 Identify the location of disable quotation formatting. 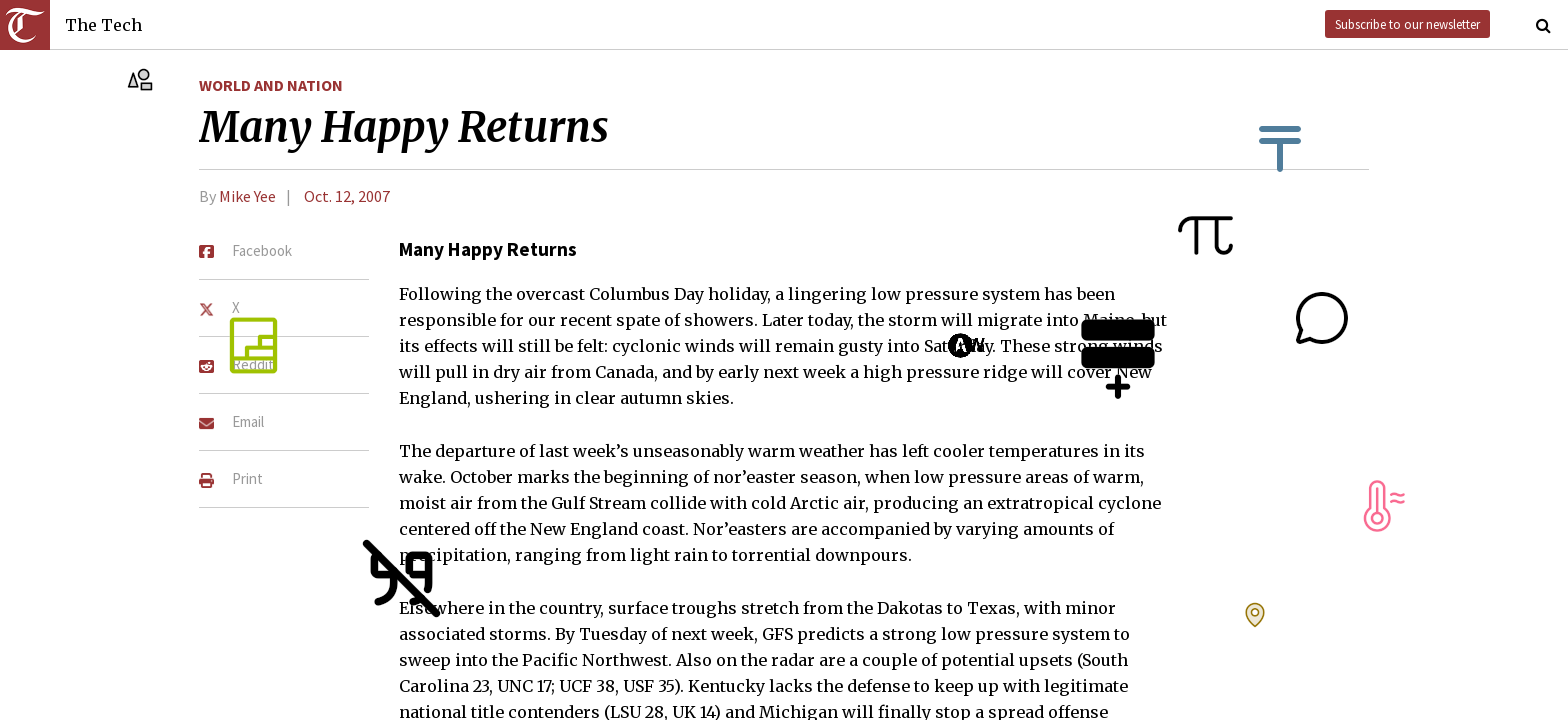
(401, 578).